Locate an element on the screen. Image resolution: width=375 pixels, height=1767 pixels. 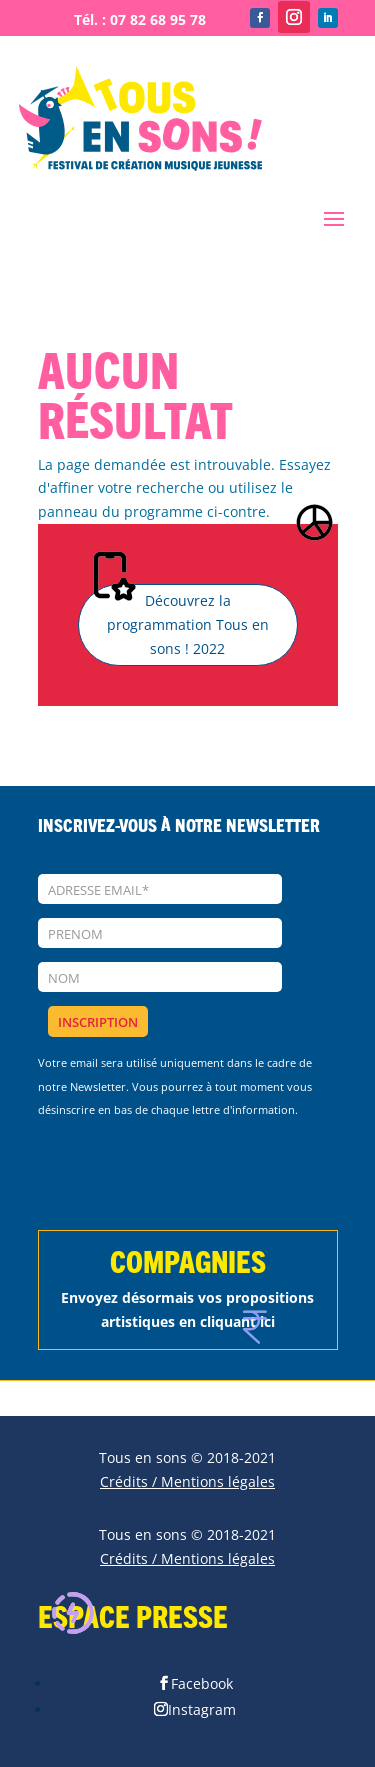
mark device as favorite is located at coordinates (110, 575).